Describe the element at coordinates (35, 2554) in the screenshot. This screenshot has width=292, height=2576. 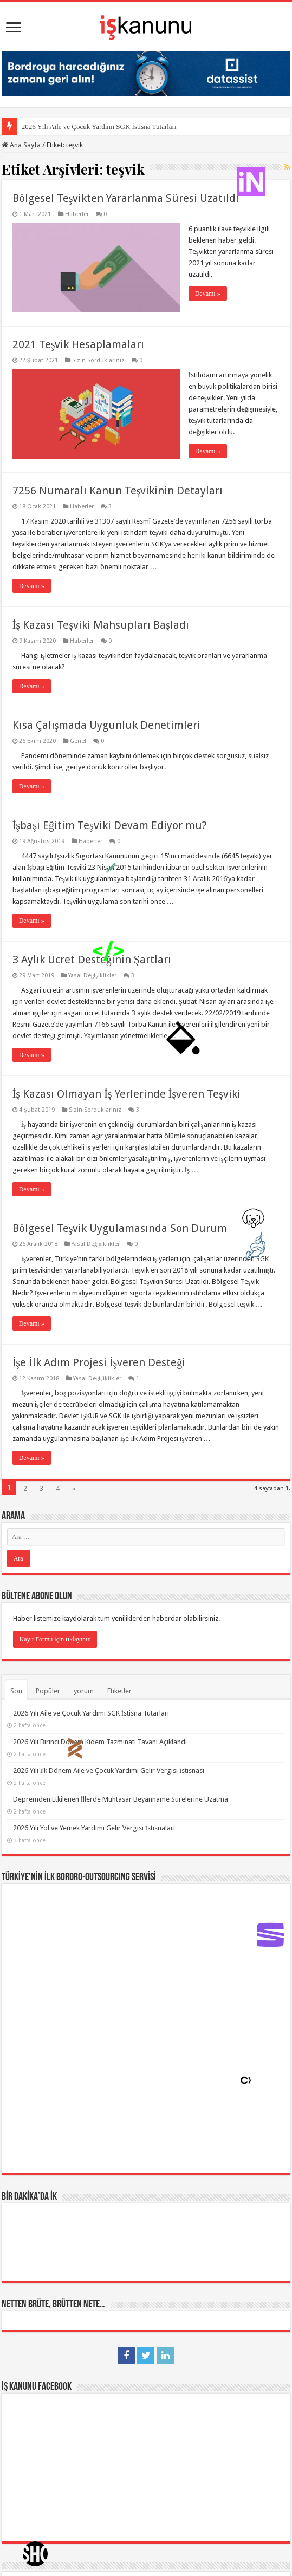
I see `showtime streaming service logo` at that location.